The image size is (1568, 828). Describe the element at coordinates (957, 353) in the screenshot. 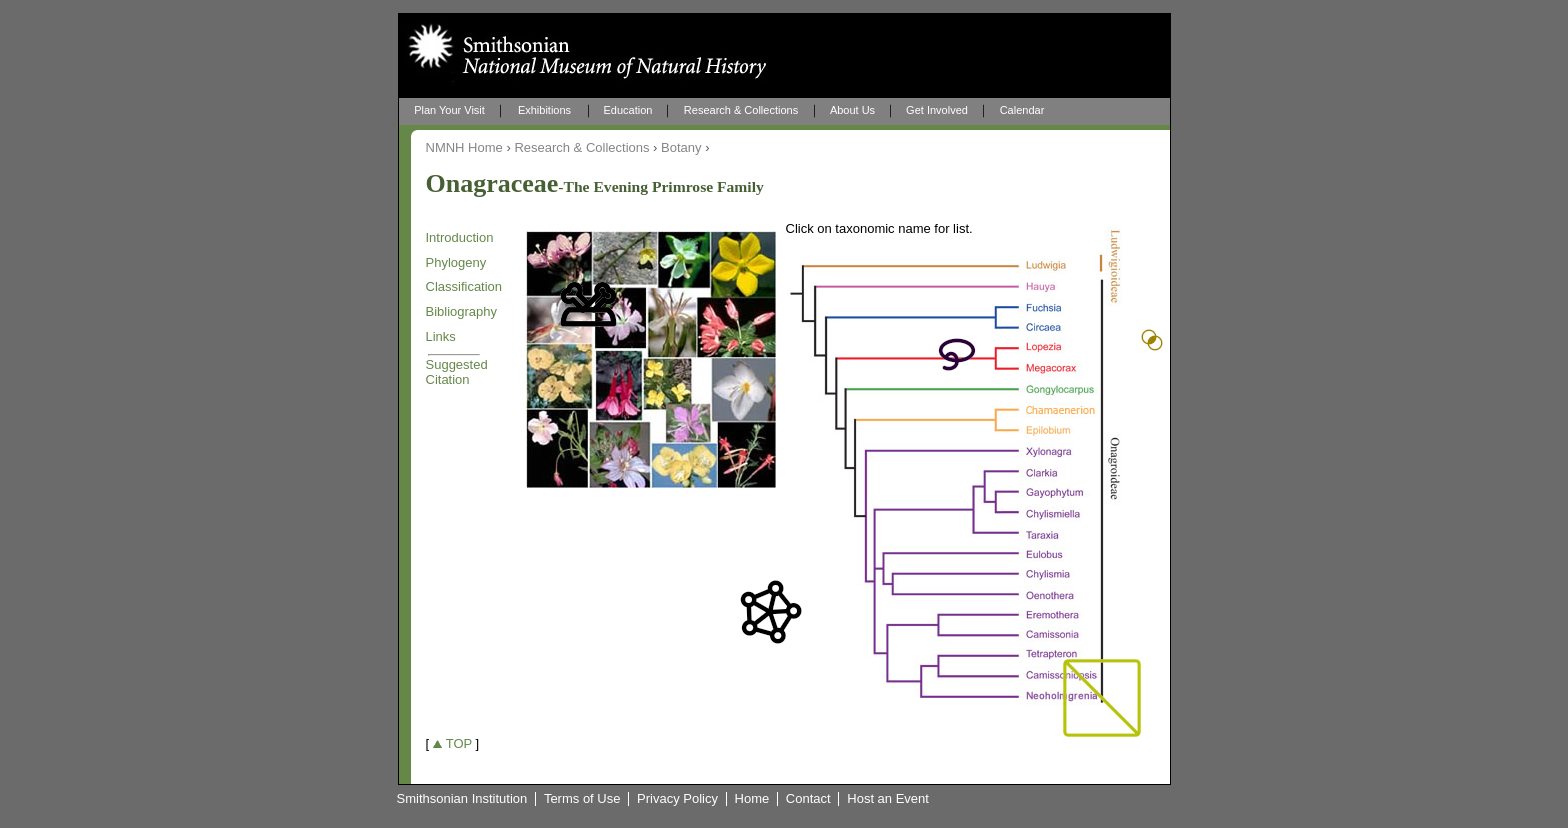

I see `freehand selection tool` at that location.